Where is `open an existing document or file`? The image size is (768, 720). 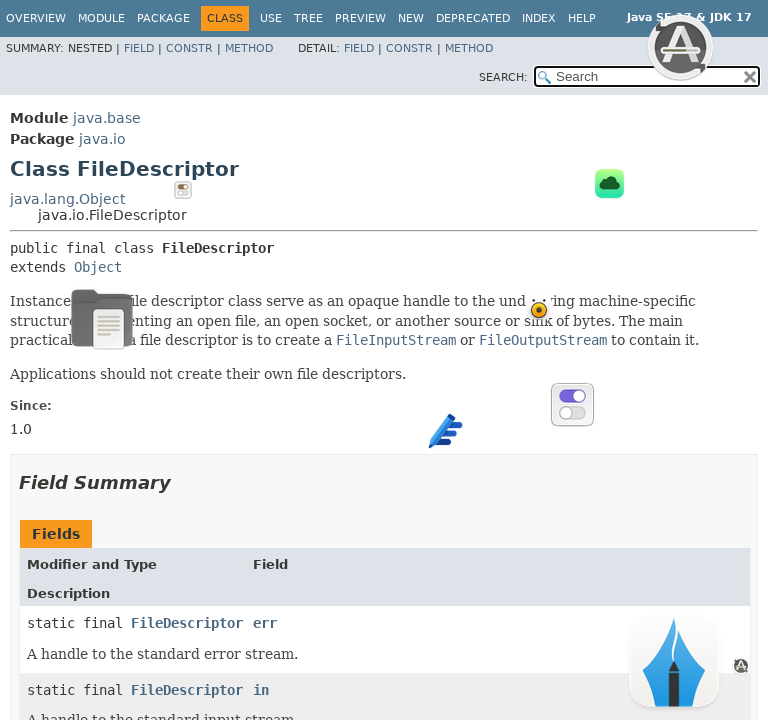
open an existing document or file is located at coordinates (102, 318).